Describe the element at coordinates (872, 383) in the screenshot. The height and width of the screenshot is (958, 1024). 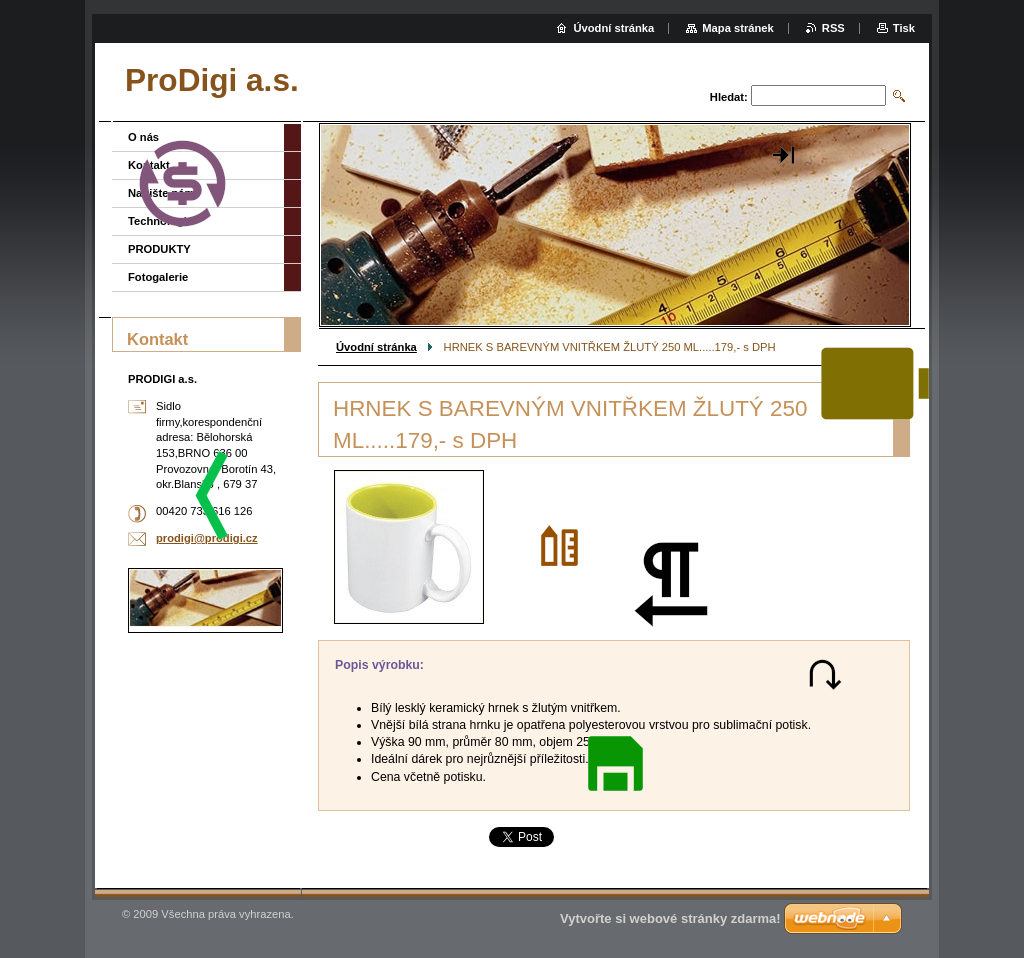
I see `indicates current battery level` at that location.